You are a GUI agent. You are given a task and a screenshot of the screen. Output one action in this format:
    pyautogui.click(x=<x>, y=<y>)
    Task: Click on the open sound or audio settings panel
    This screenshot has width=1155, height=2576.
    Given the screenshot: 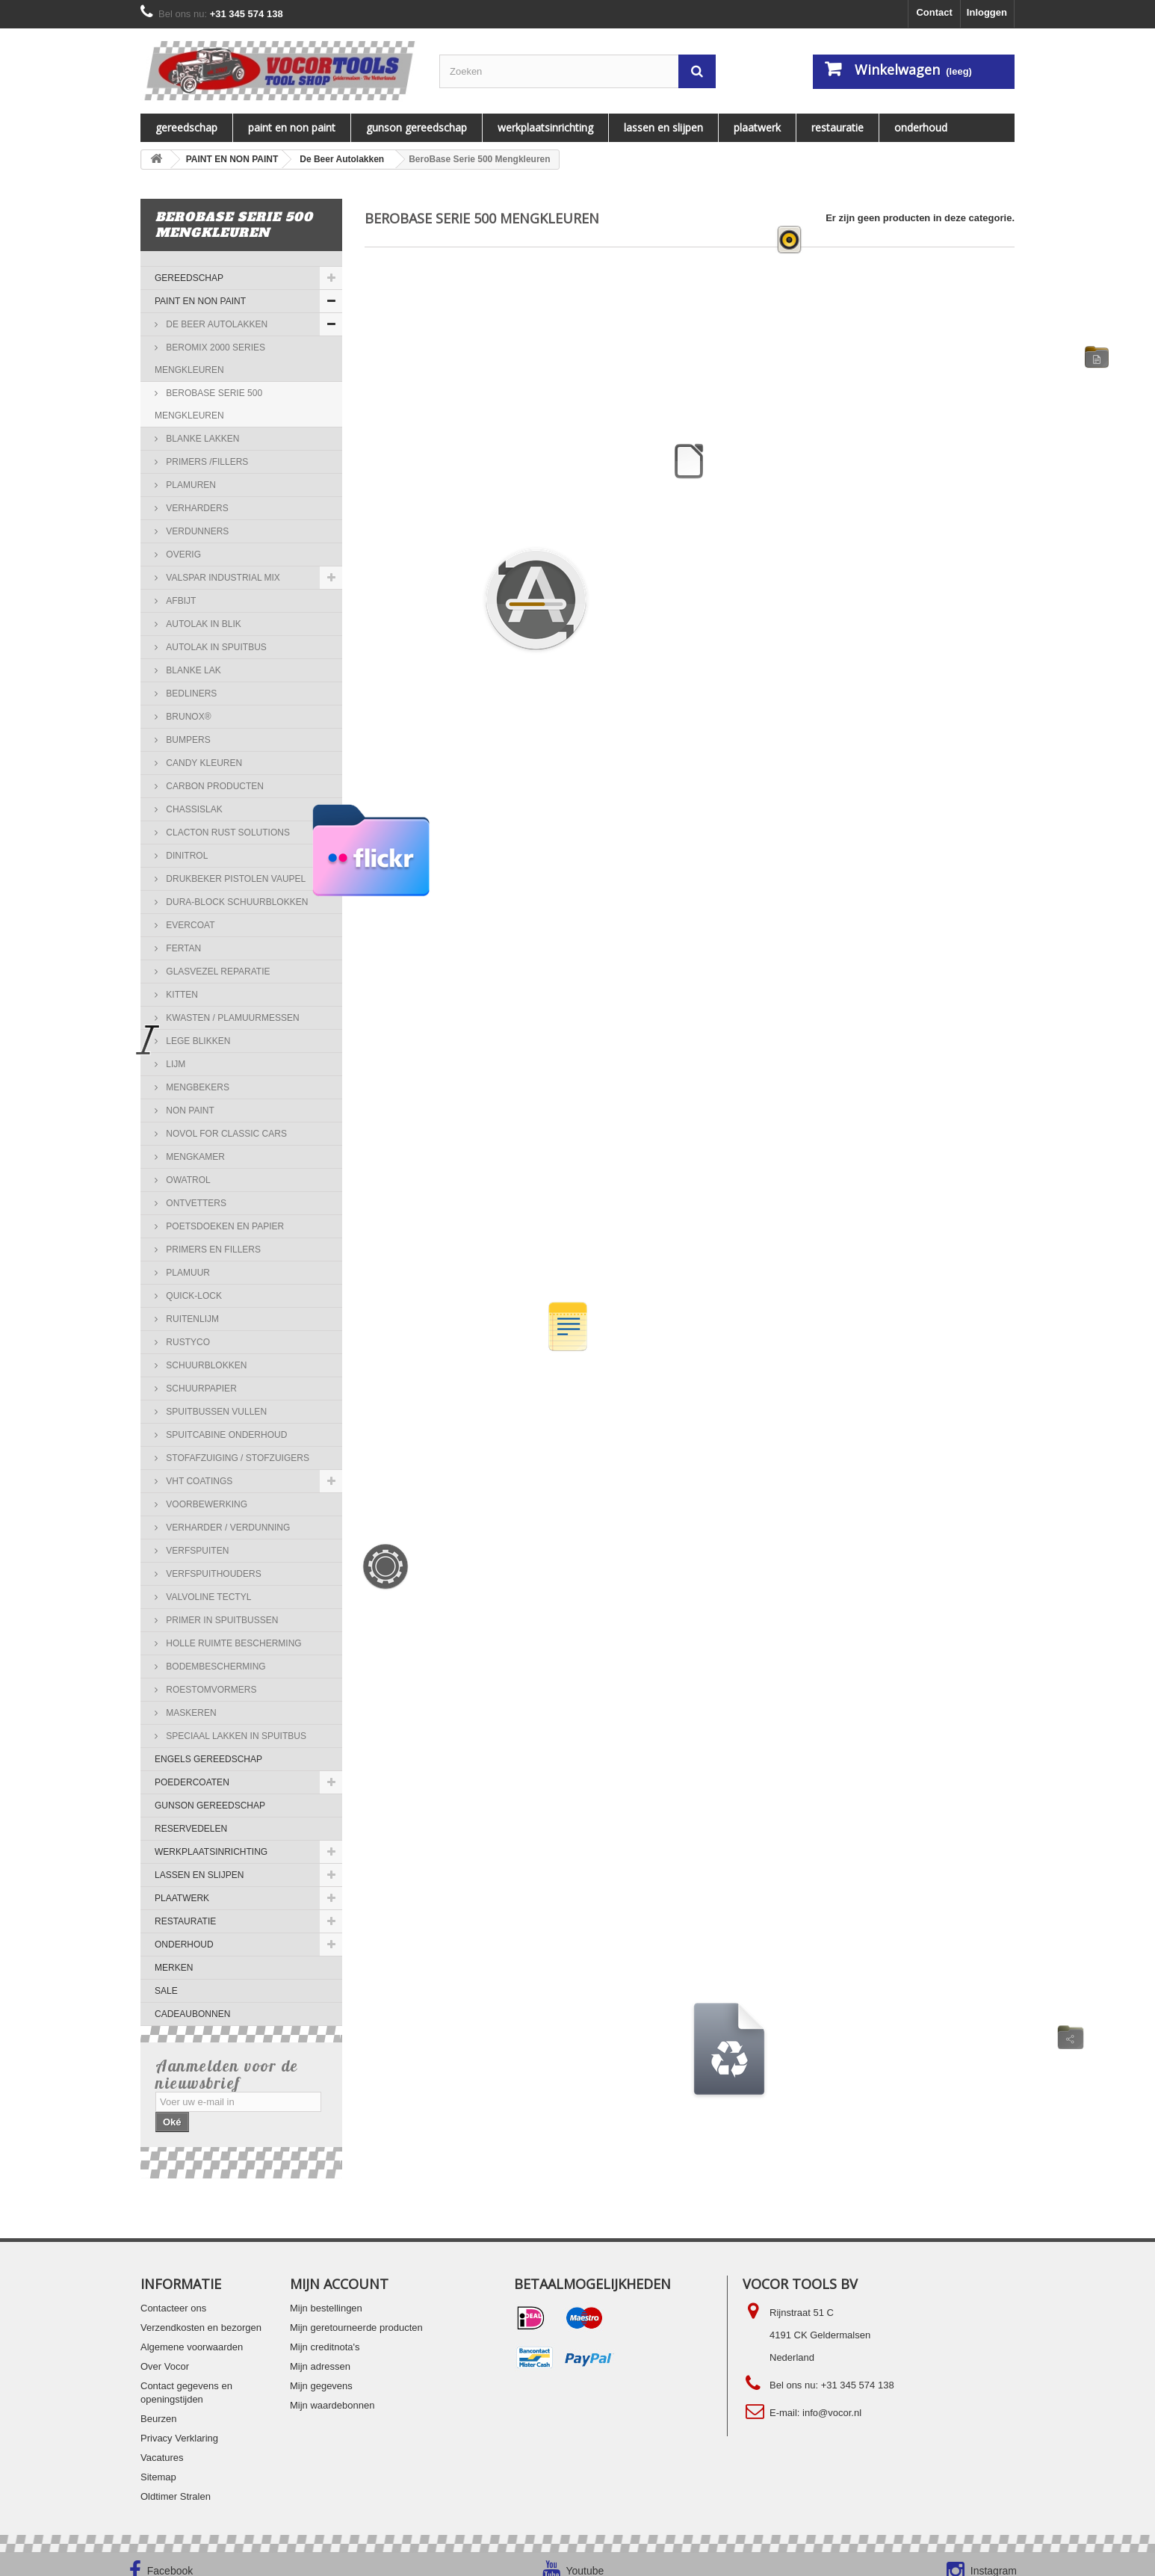 What is the action you would take?
    pyautogui.click(x=789, y=239)
    